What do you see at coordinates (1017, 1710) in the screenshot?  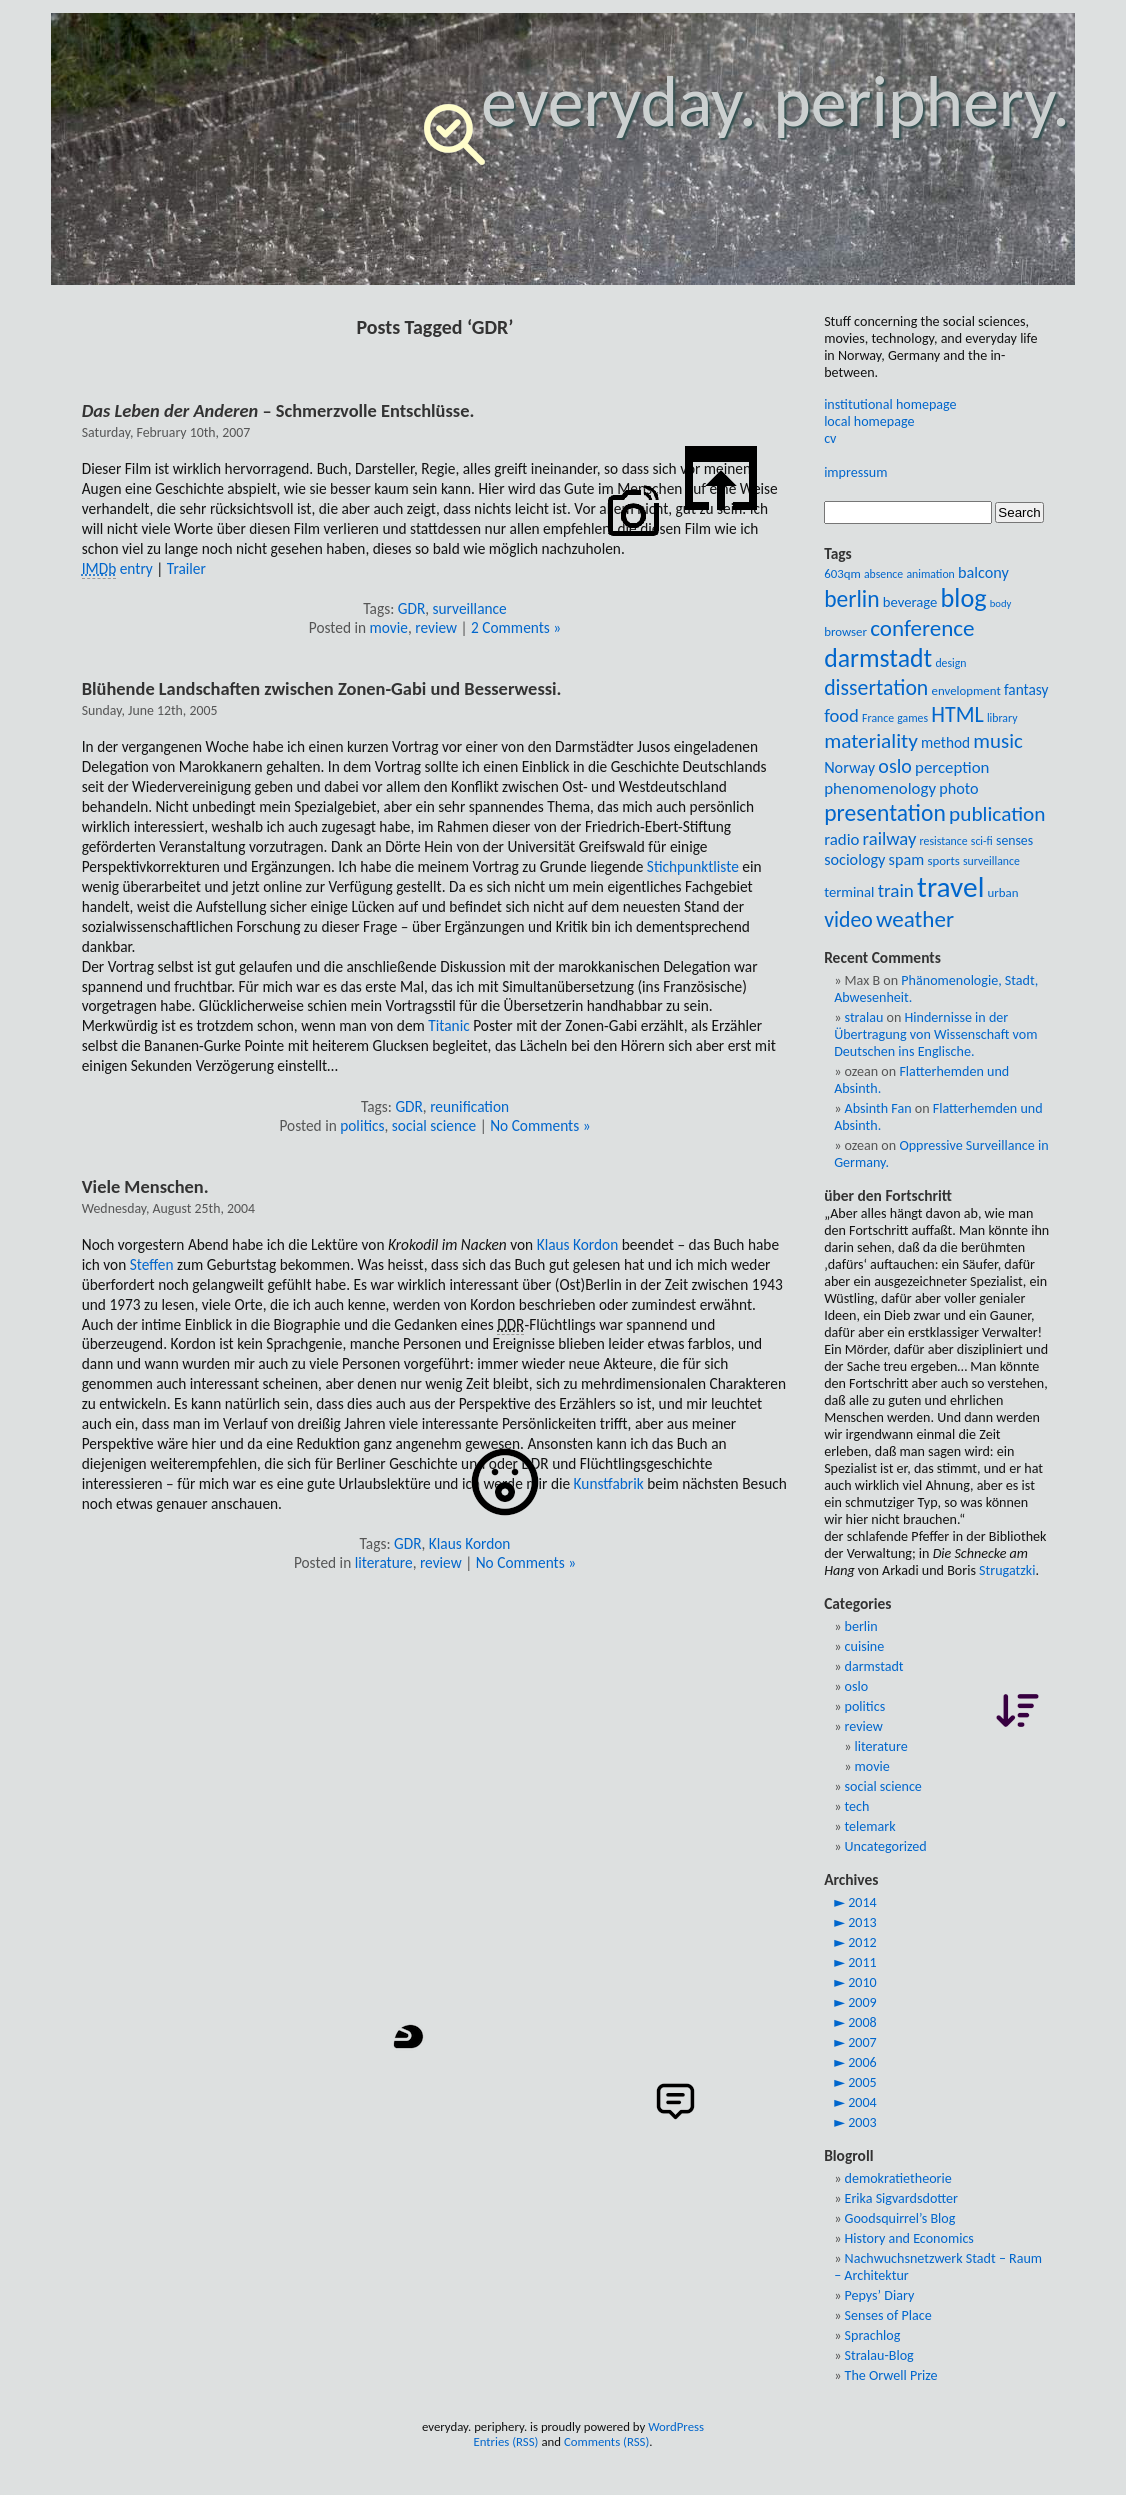 I see `sort items from largest to smallest` at bounding box center [1017, 1710].